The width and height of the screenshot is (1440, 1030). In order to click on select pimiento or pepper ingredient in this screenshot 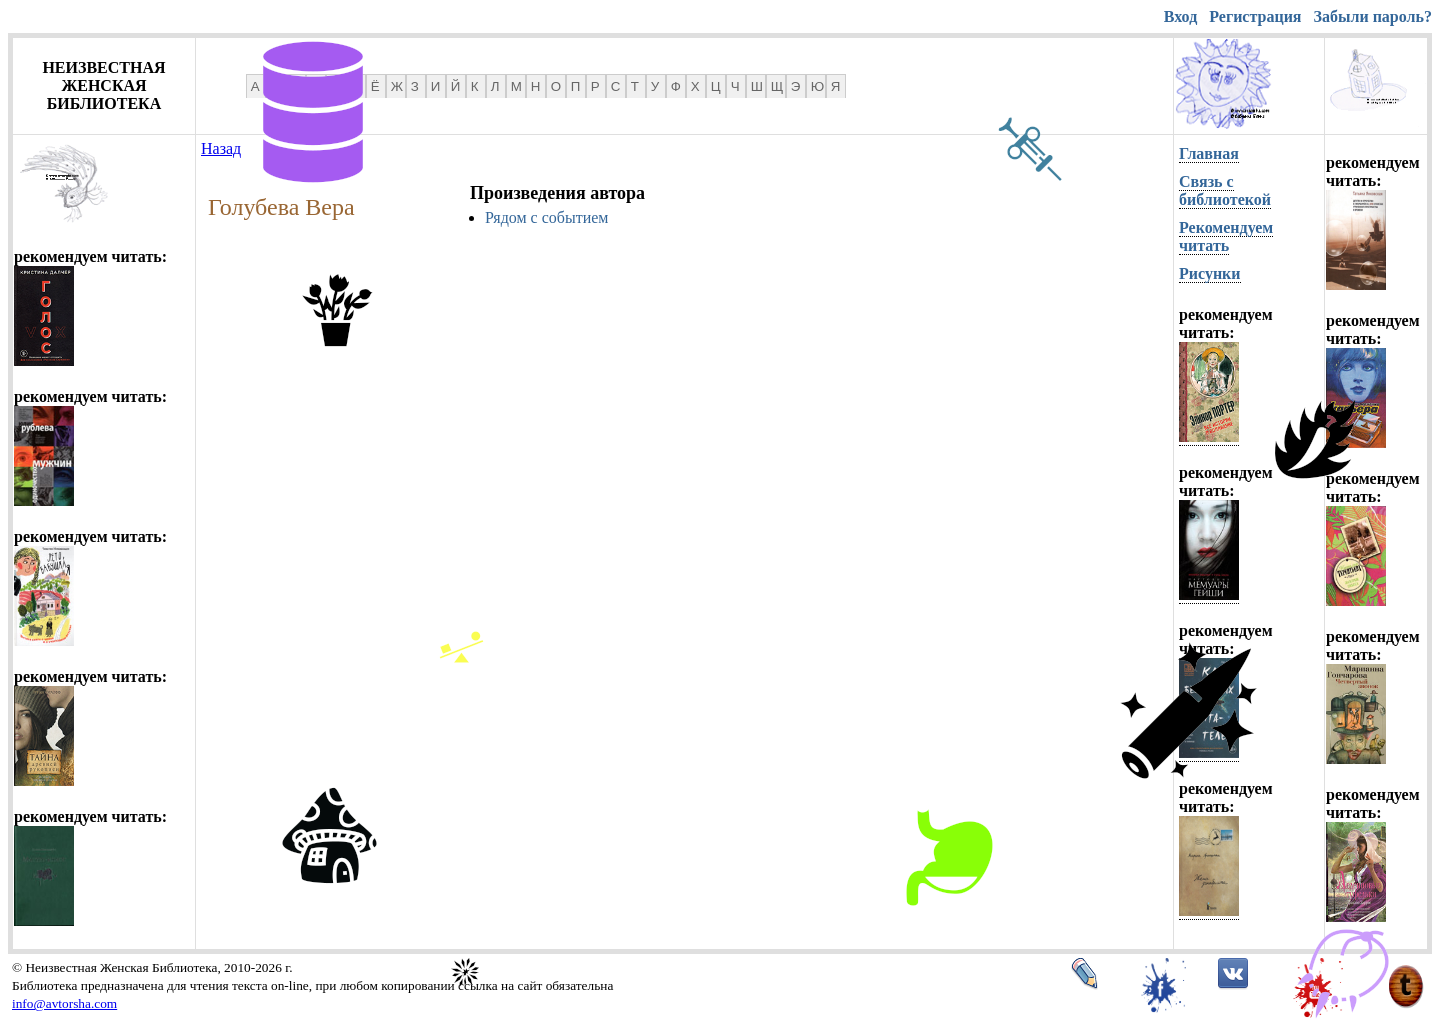, I will do `click(1315, 439)`.